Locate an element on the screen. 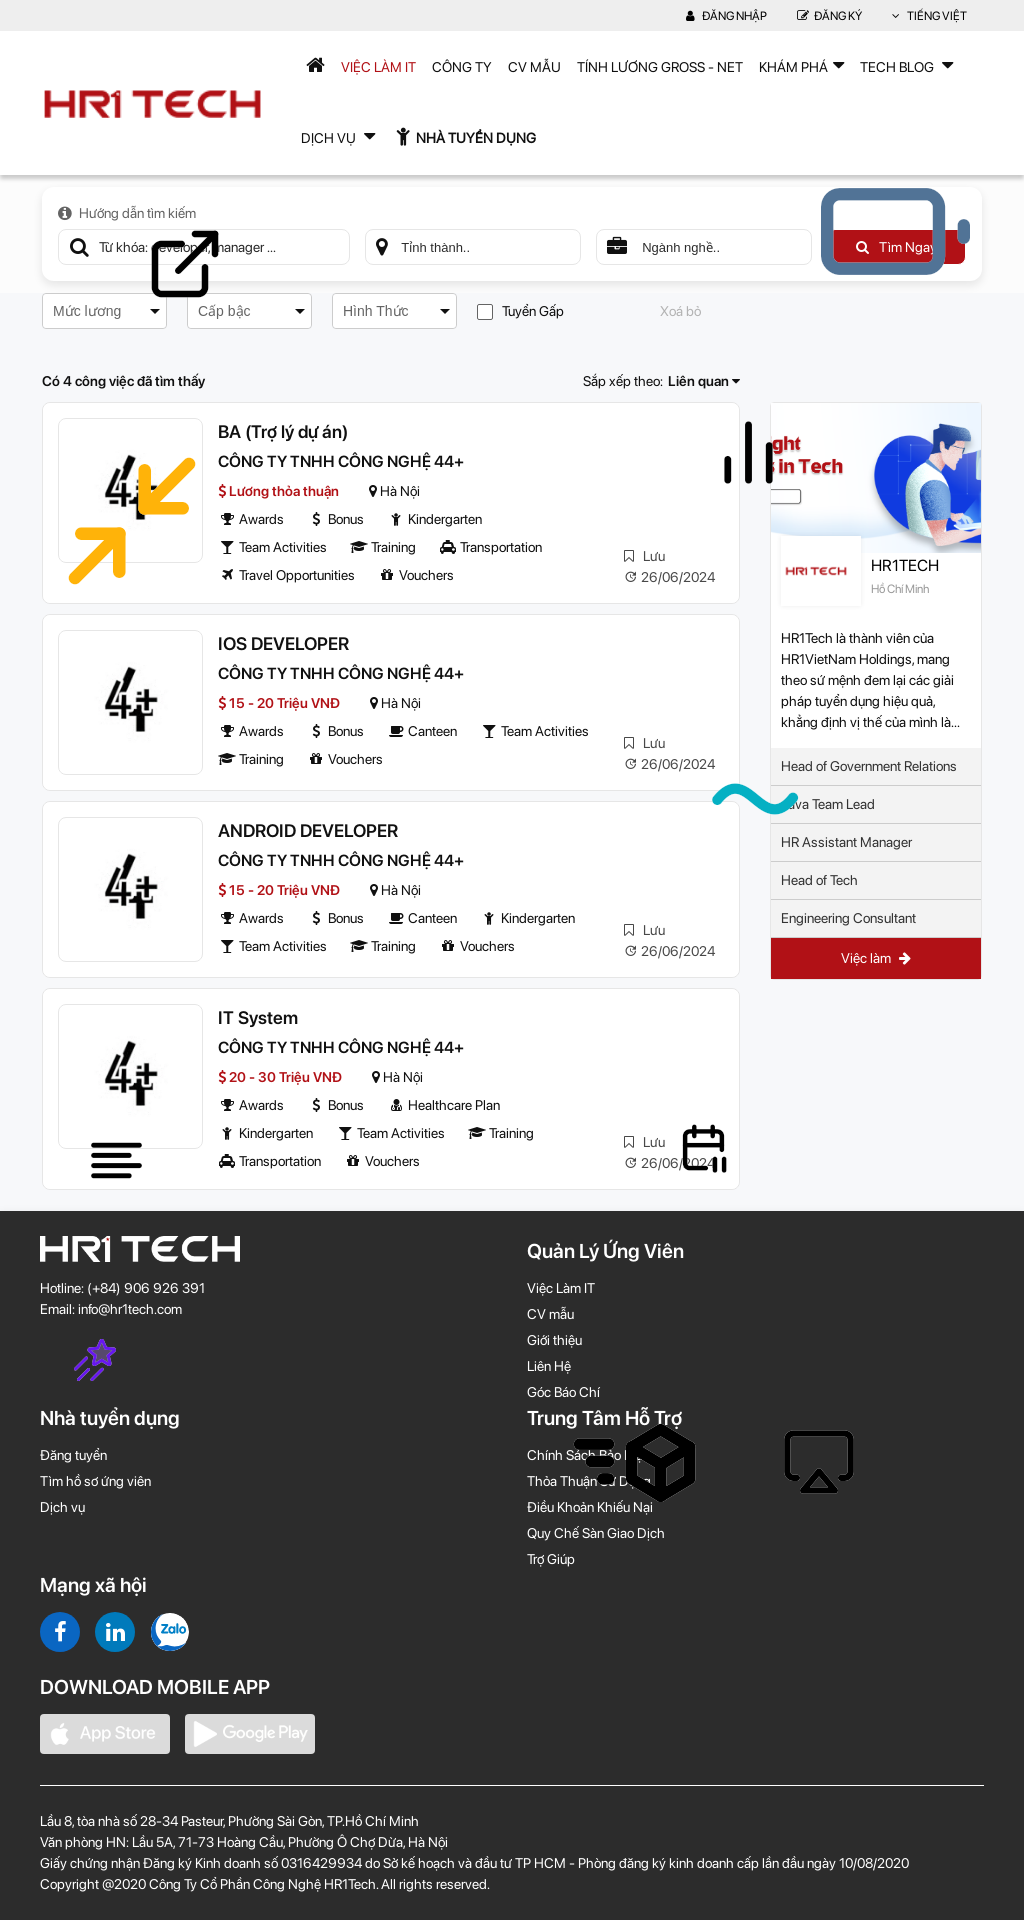 The image size is (1024, 1920). minimize or collapse the current window is located at coordinates (132, 521).